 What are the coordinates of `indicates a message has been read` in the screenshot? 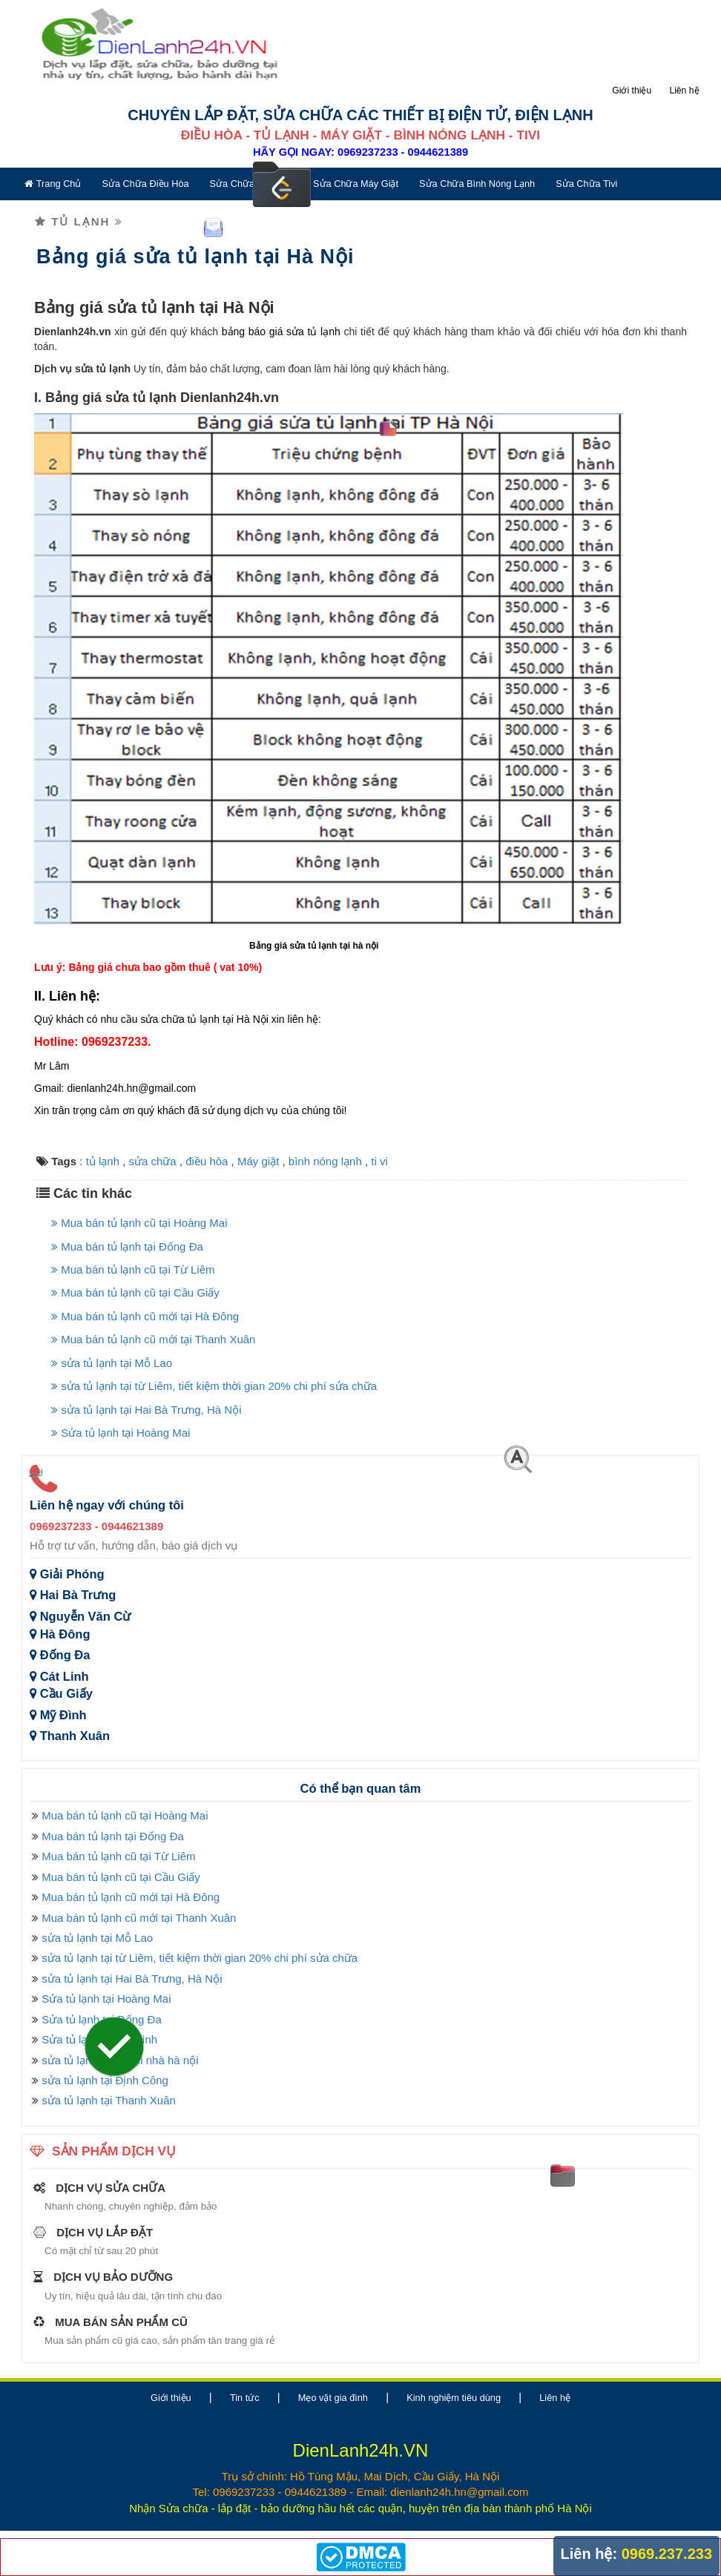 It's located at (213, 228).